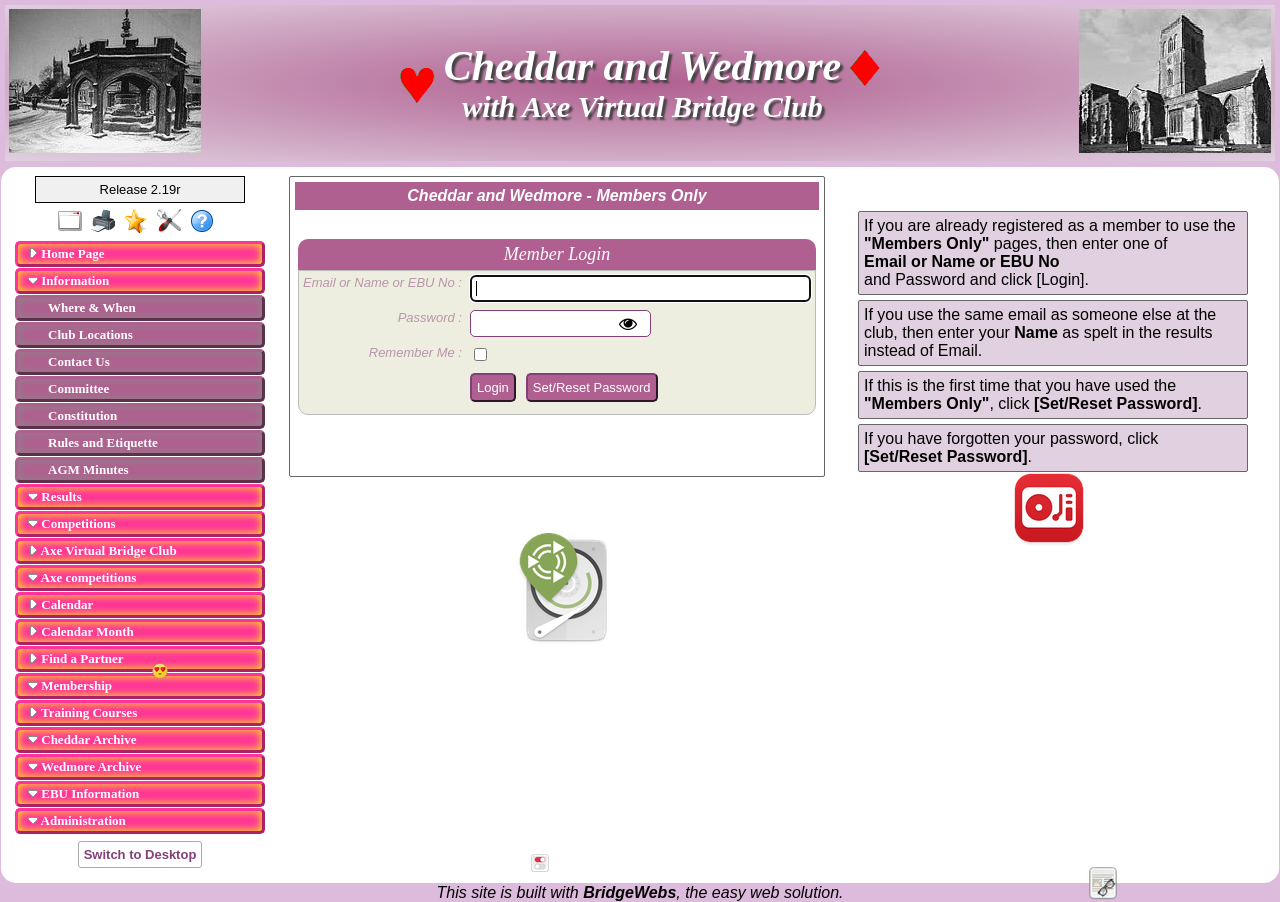 This screenshot has width=1280, height=902. I want to click on open office or productivity applications, so click(1103, 883).